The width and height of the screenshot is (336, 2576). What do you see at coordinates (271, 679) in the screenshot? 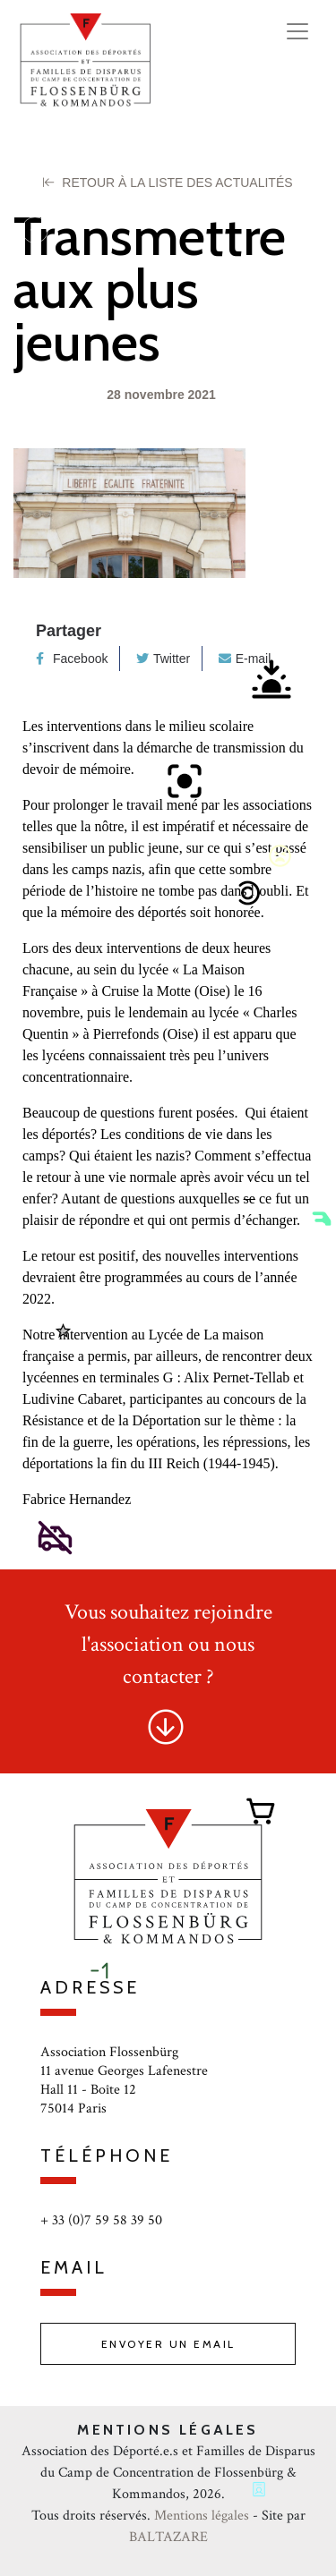
I see `indicates sunset or evening time` at bounding box center [271, 679].